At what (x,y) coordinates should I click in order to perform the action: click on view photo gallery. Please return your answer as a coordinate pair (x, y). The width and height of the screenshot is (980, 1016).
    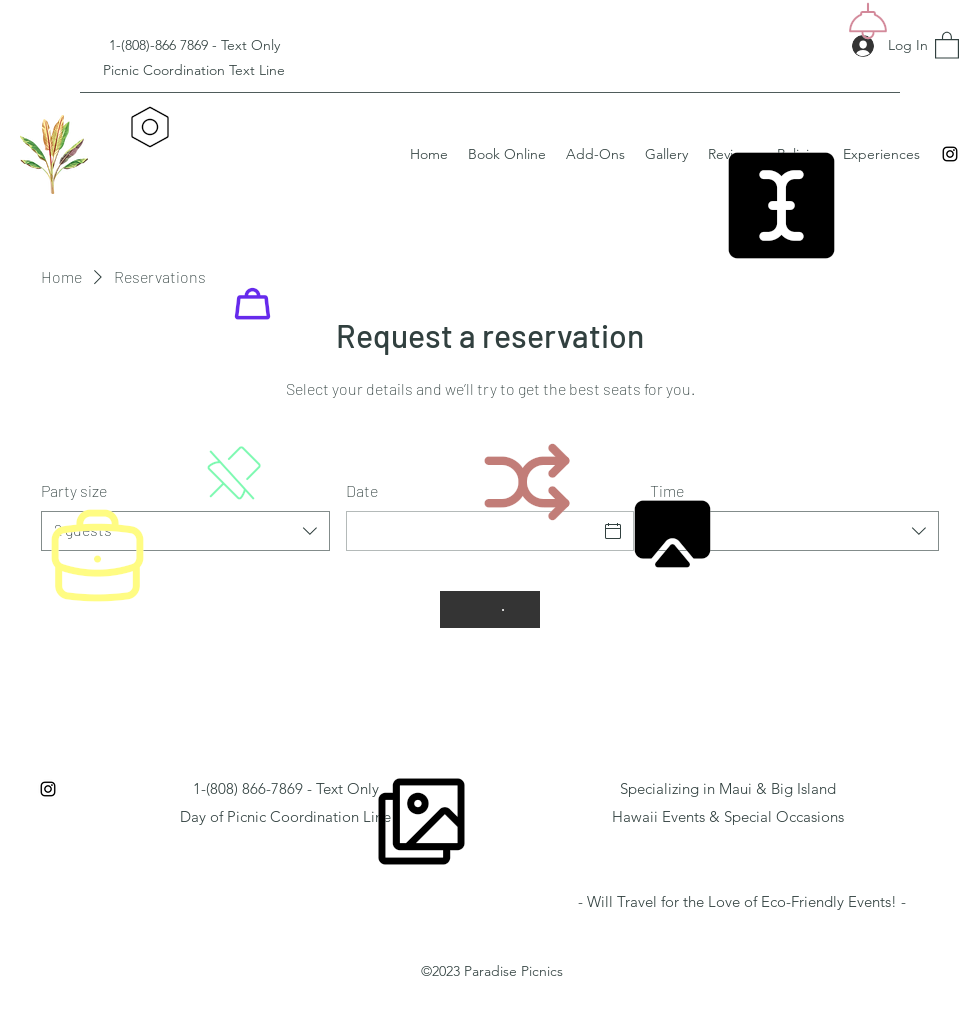
    Looking at the image, I should click on (421, 821).